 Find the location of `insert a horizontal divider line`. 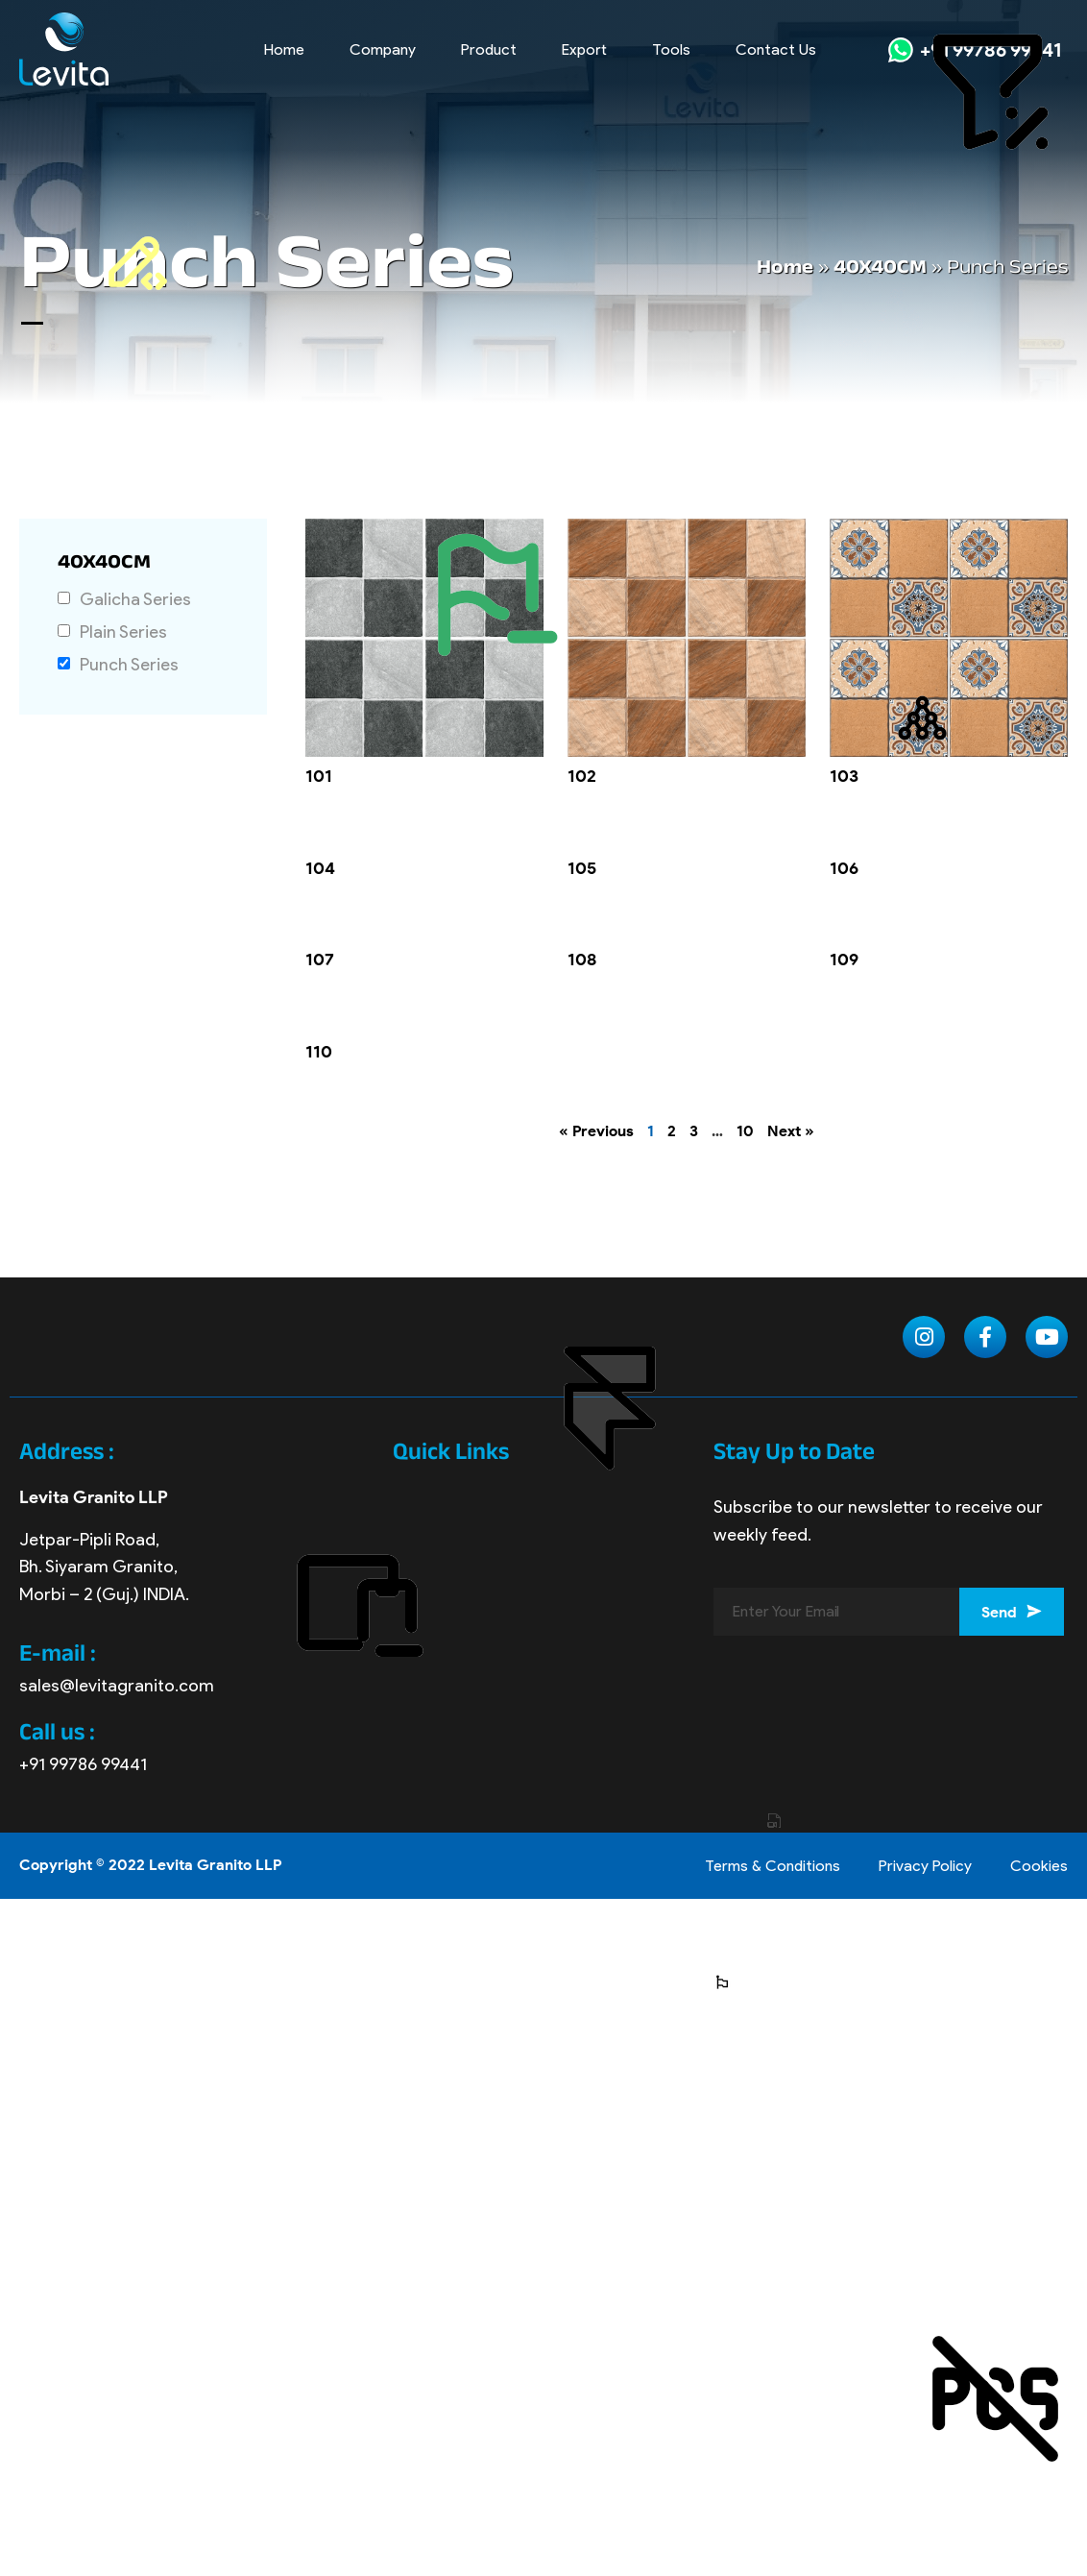

insert a horizontal divider line is located at coordinates (32, 323).